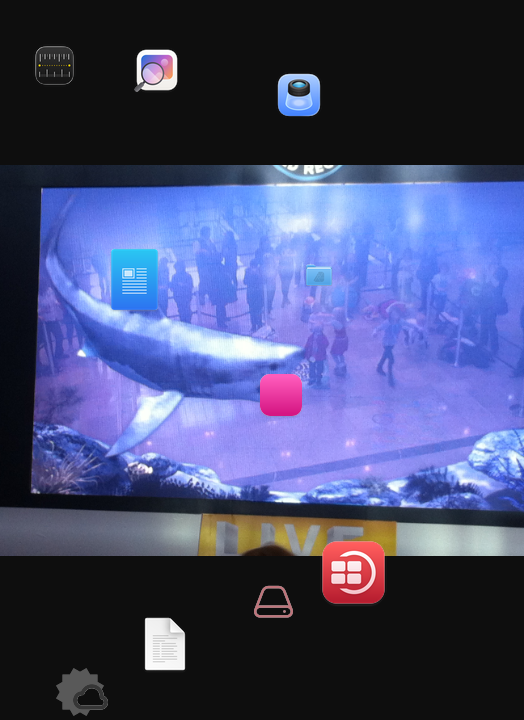 This screenshot has height=720, width=524. I want to click on microsoft word template file, so click(134, 280).